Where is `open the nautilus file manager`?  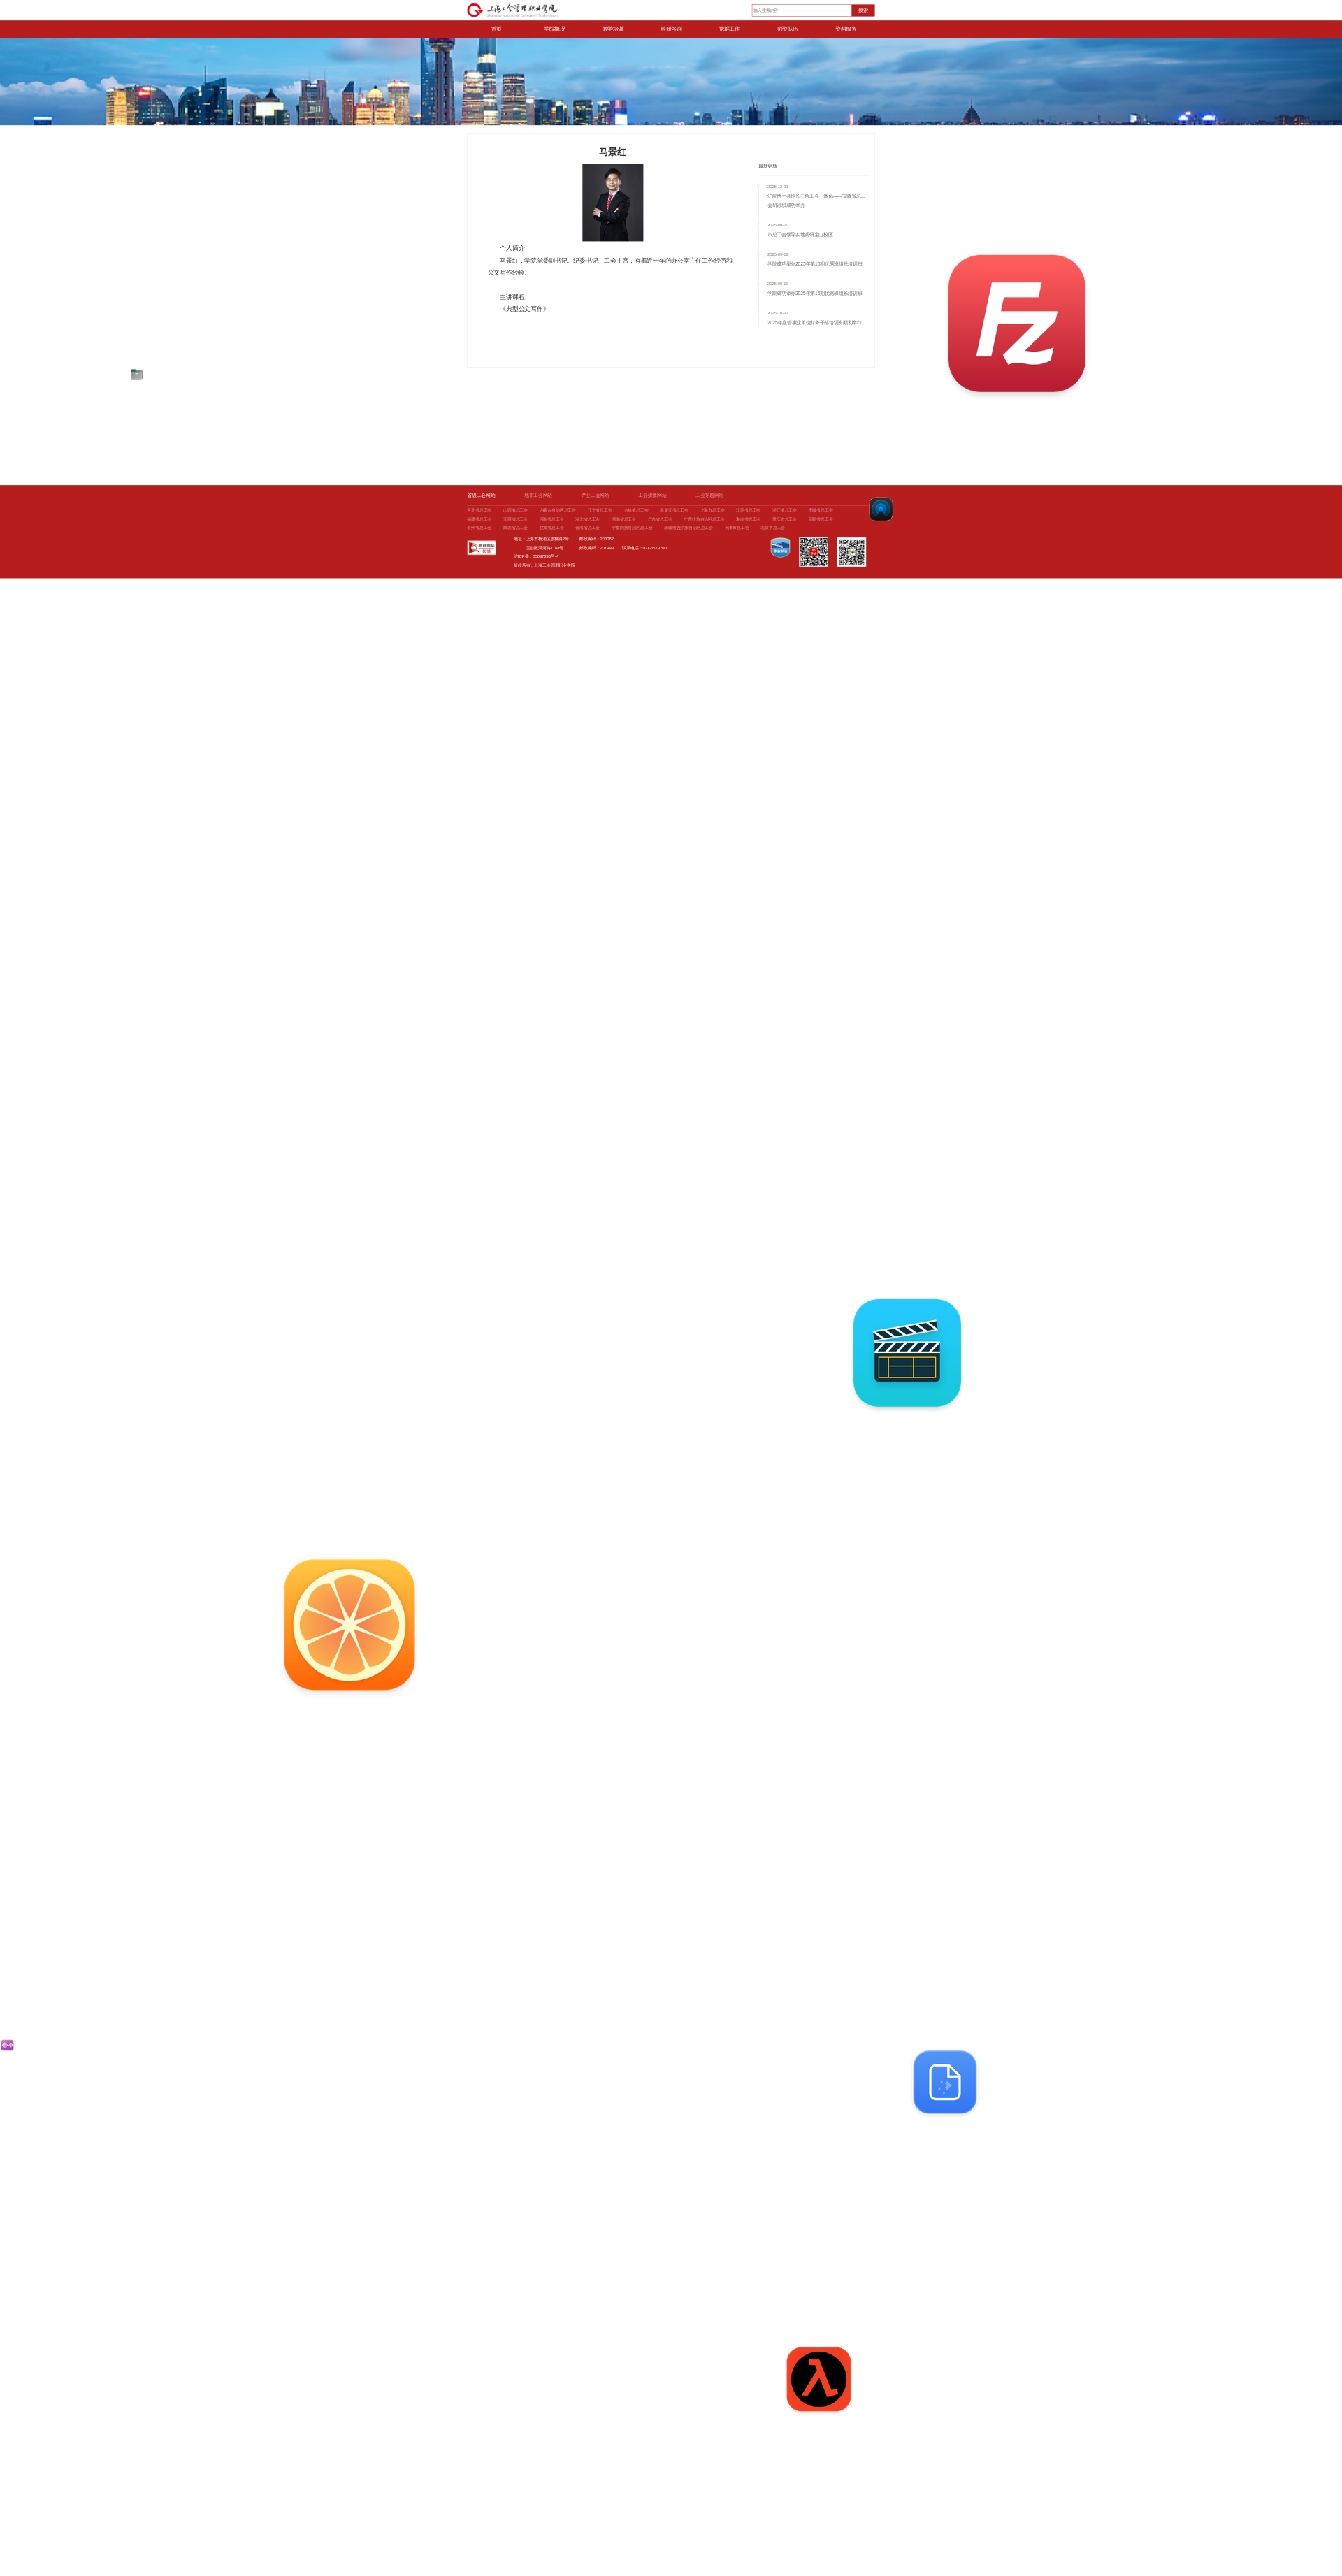
open the nautilus file manager is located at coordinates (136, 374).